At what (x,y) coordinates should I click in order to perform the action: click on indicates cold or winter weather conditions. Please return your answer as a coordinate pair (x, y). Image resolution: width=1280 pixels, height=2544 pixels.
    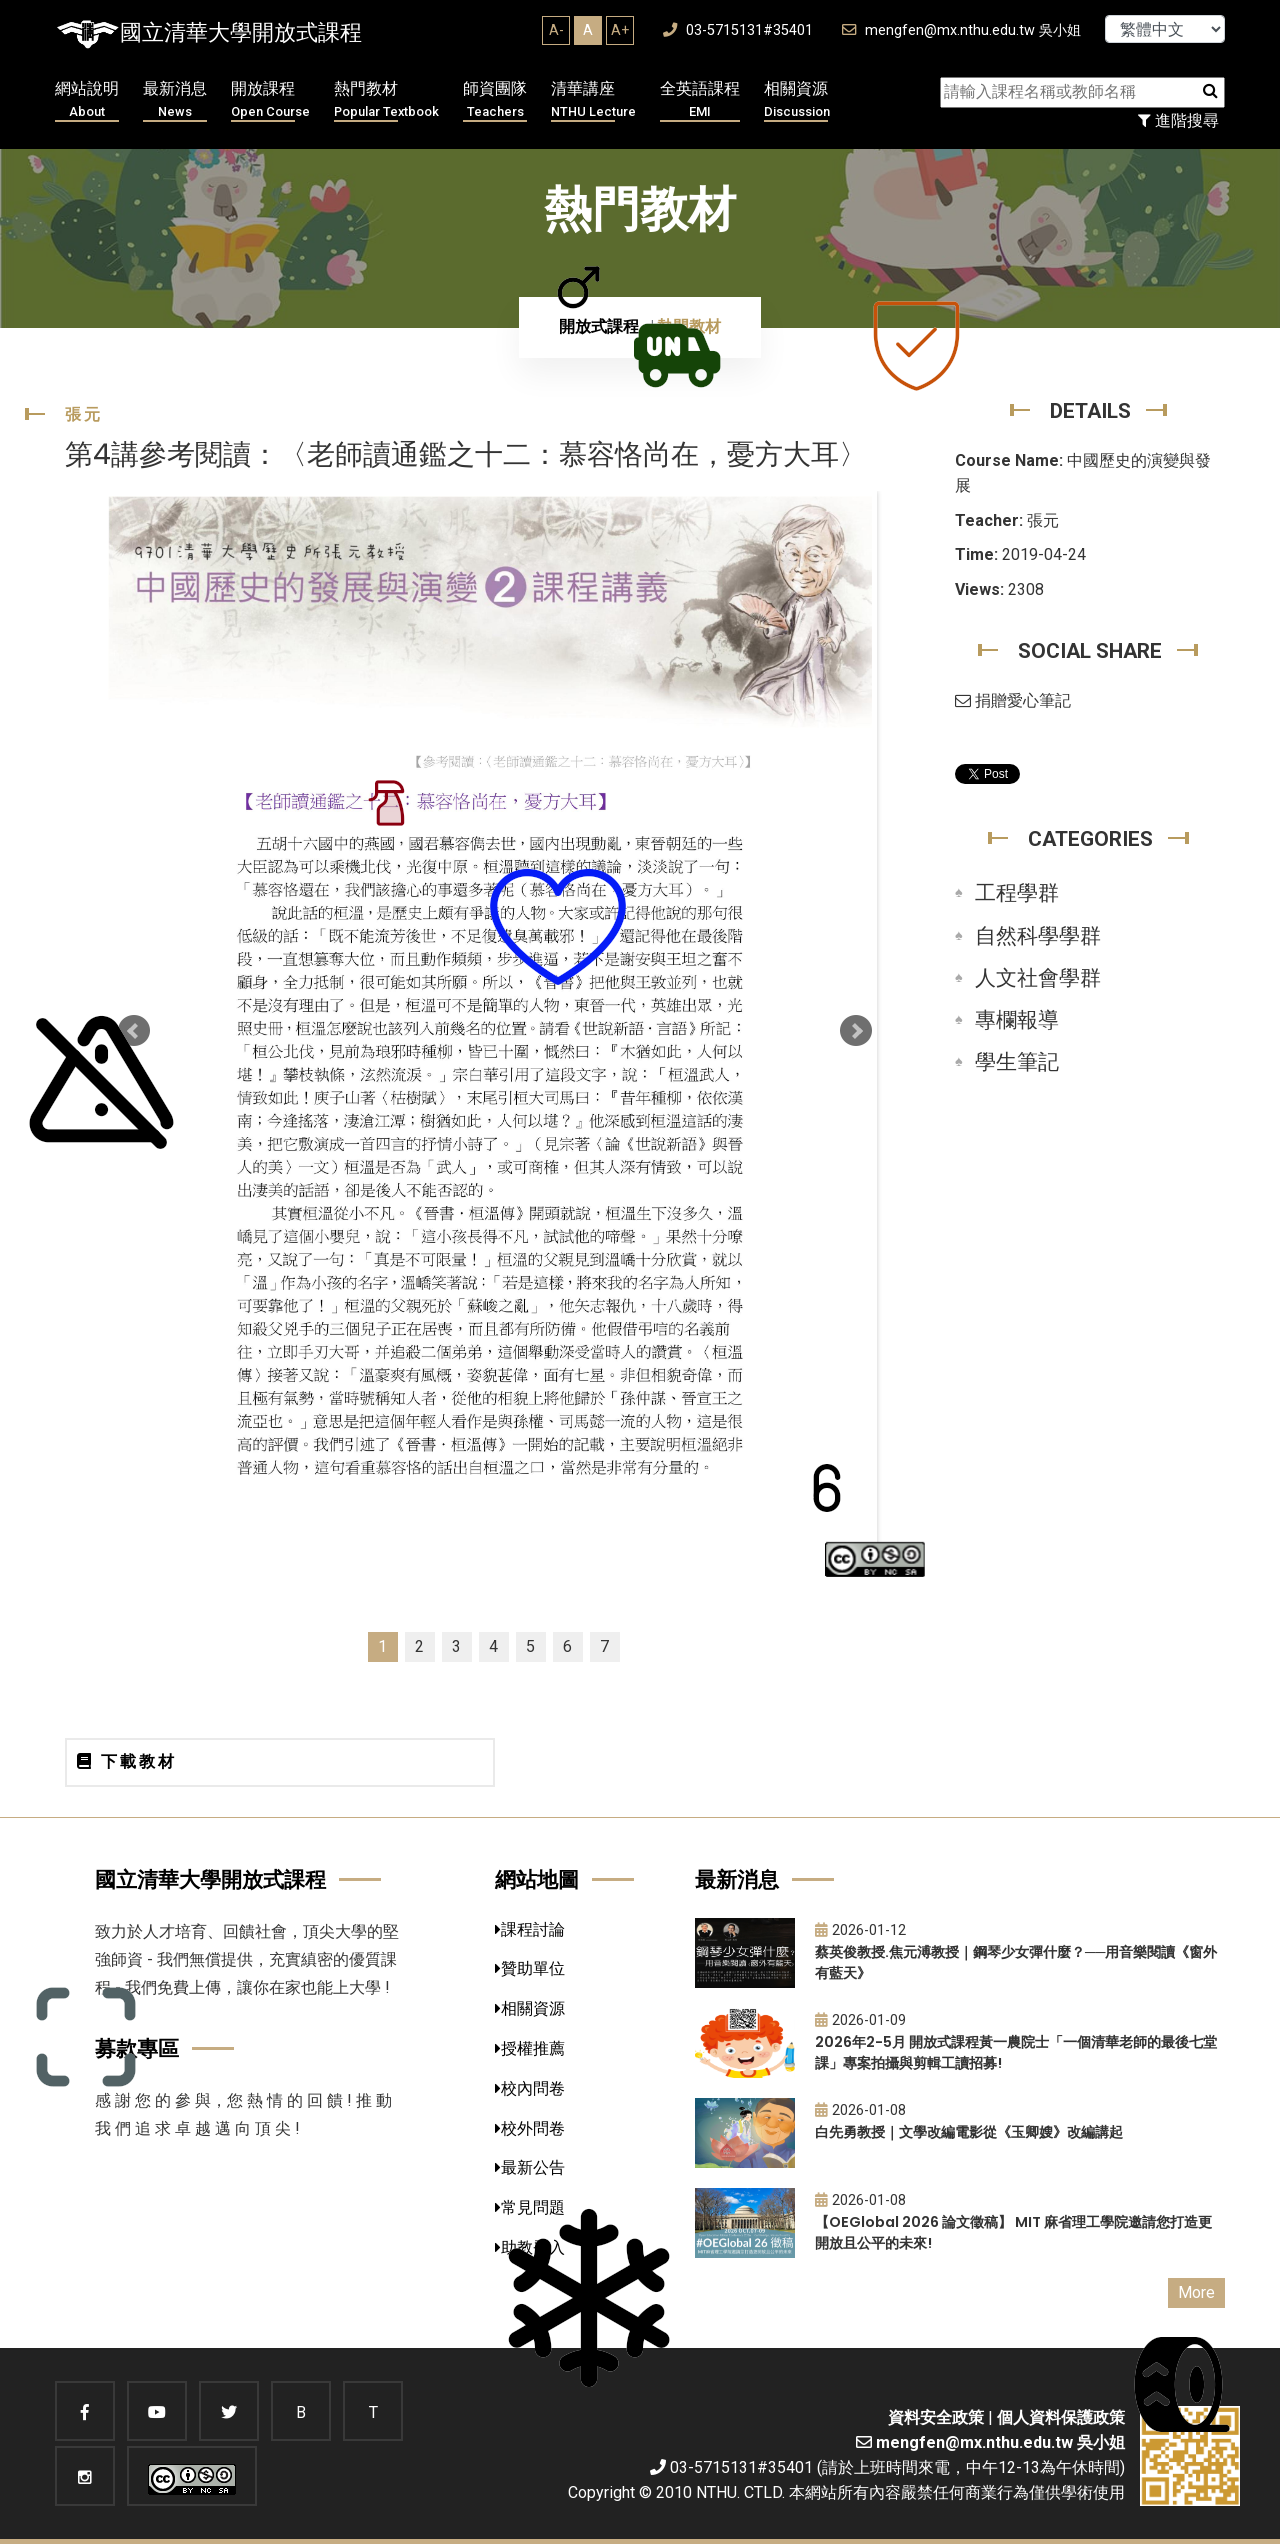
    Looking at the image, I should click on (589, 2298).